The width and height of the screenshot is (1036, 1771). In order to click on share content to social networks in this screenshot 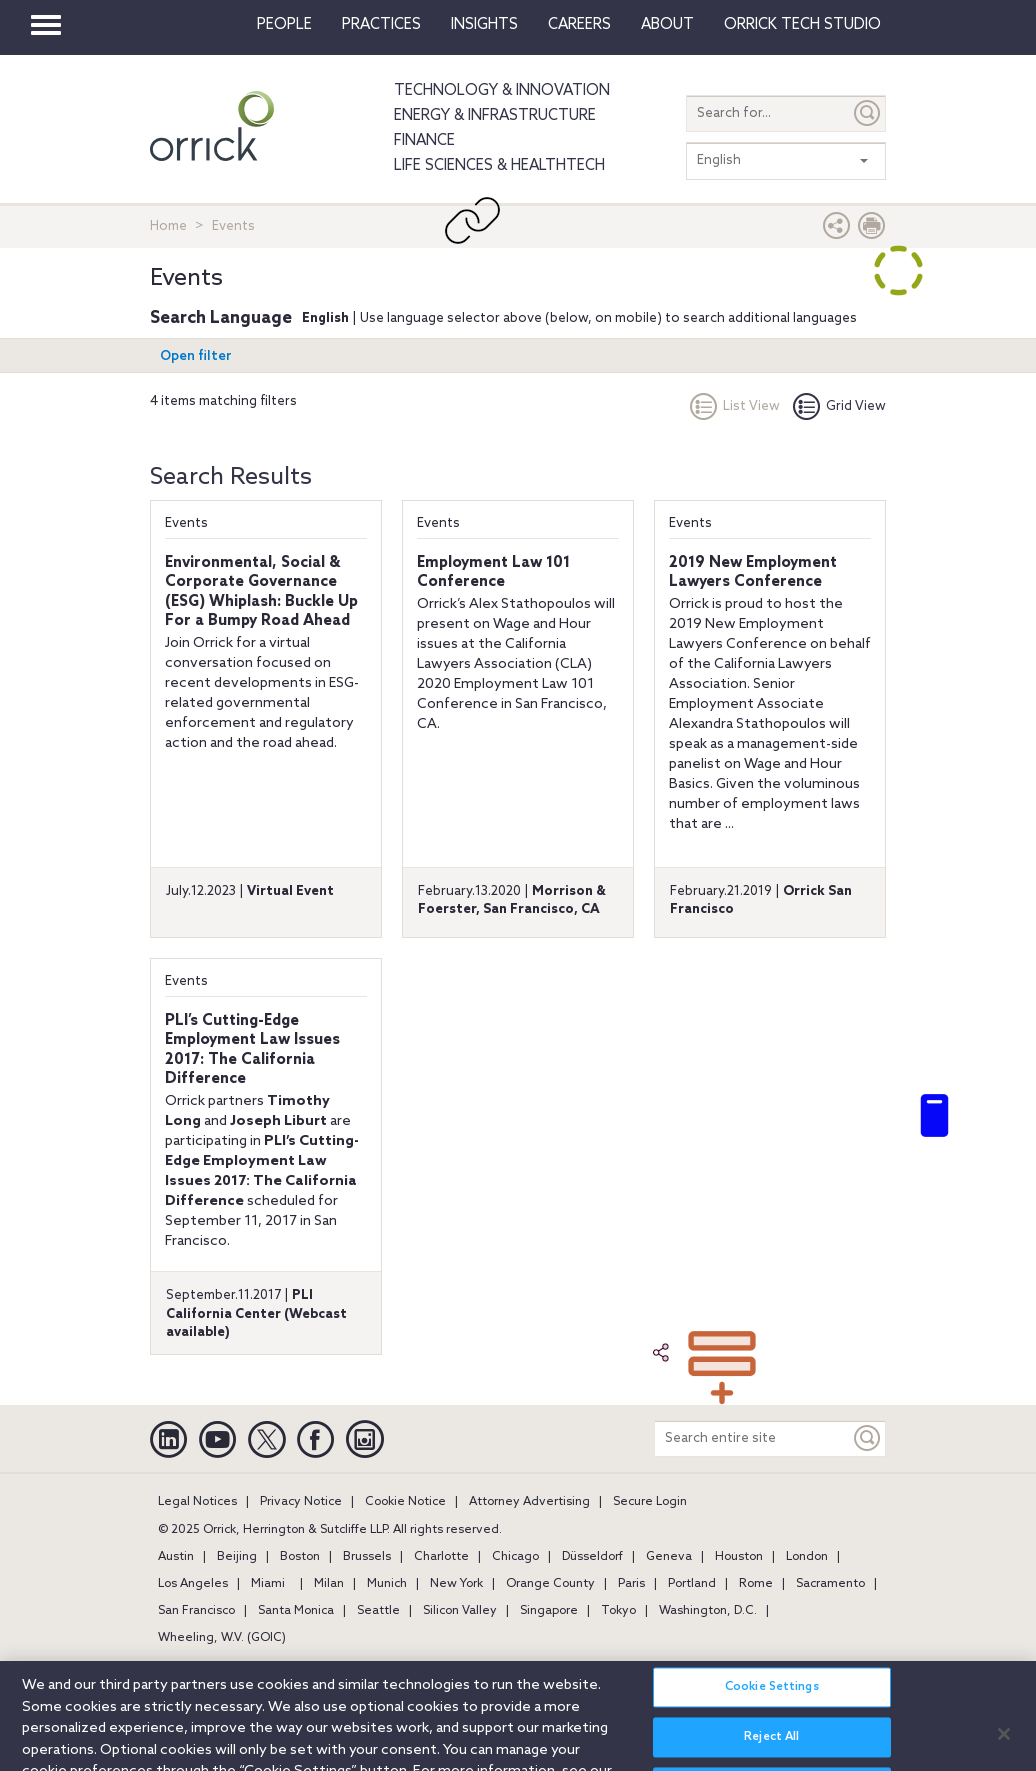, I will do `click(661, 1352)`.